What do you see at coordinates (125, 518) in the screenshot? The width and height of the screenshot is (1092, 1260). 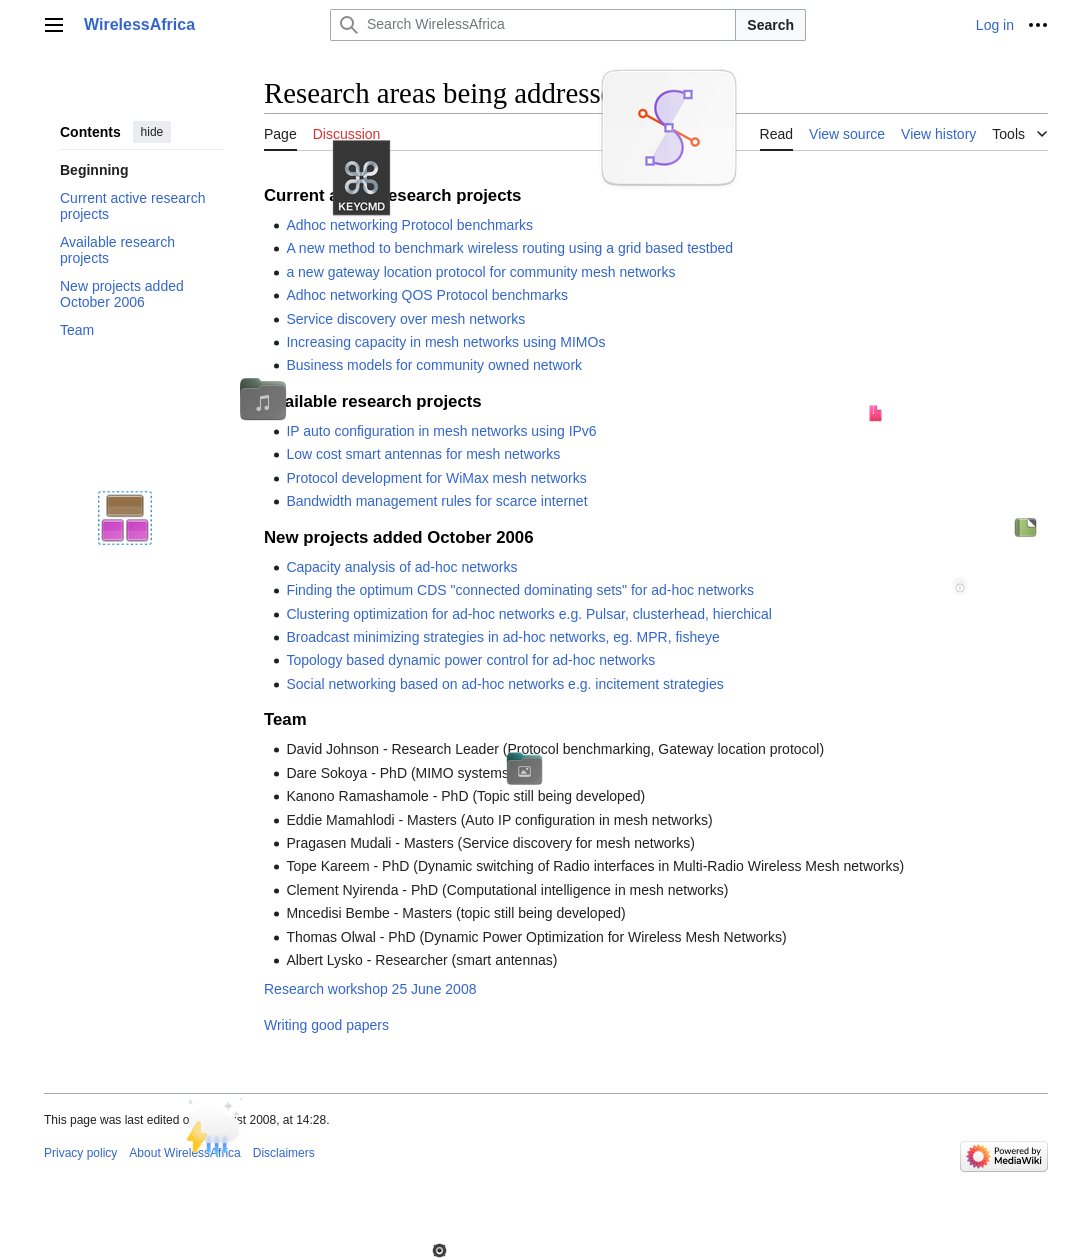 I see `select all items in the current view` at bounding box center [125, 518].